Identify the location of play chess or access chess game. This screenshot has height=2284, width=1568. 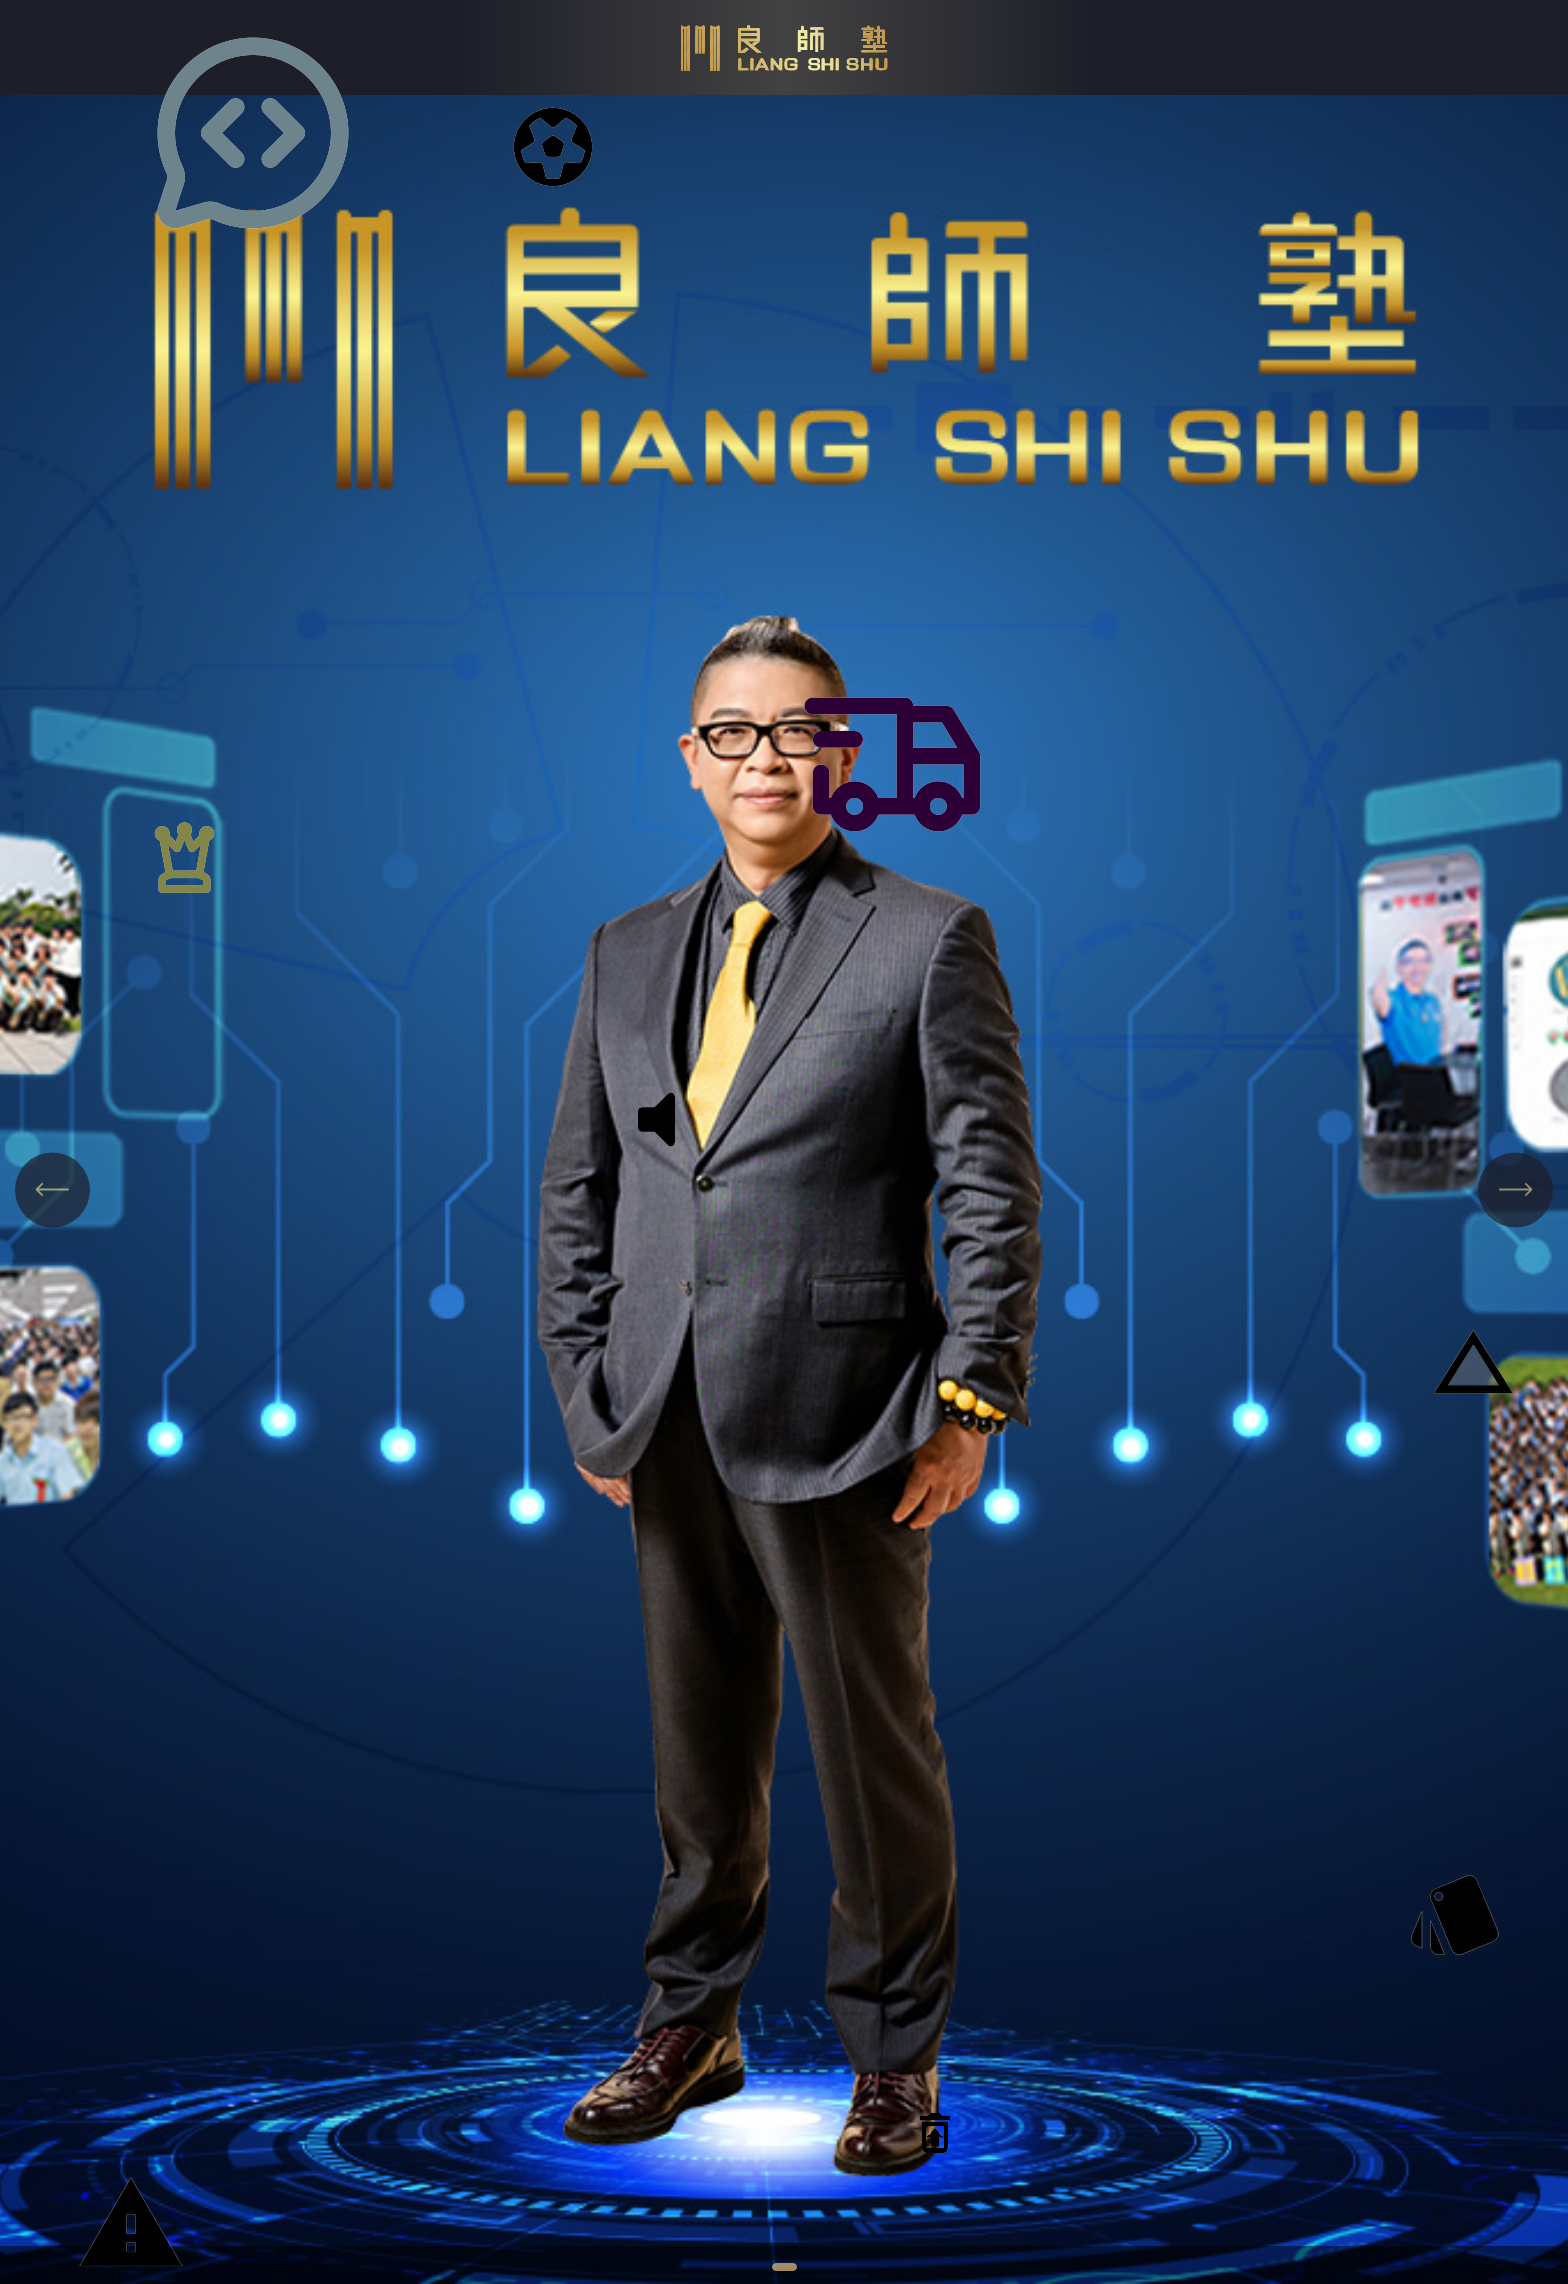
(184, 859).